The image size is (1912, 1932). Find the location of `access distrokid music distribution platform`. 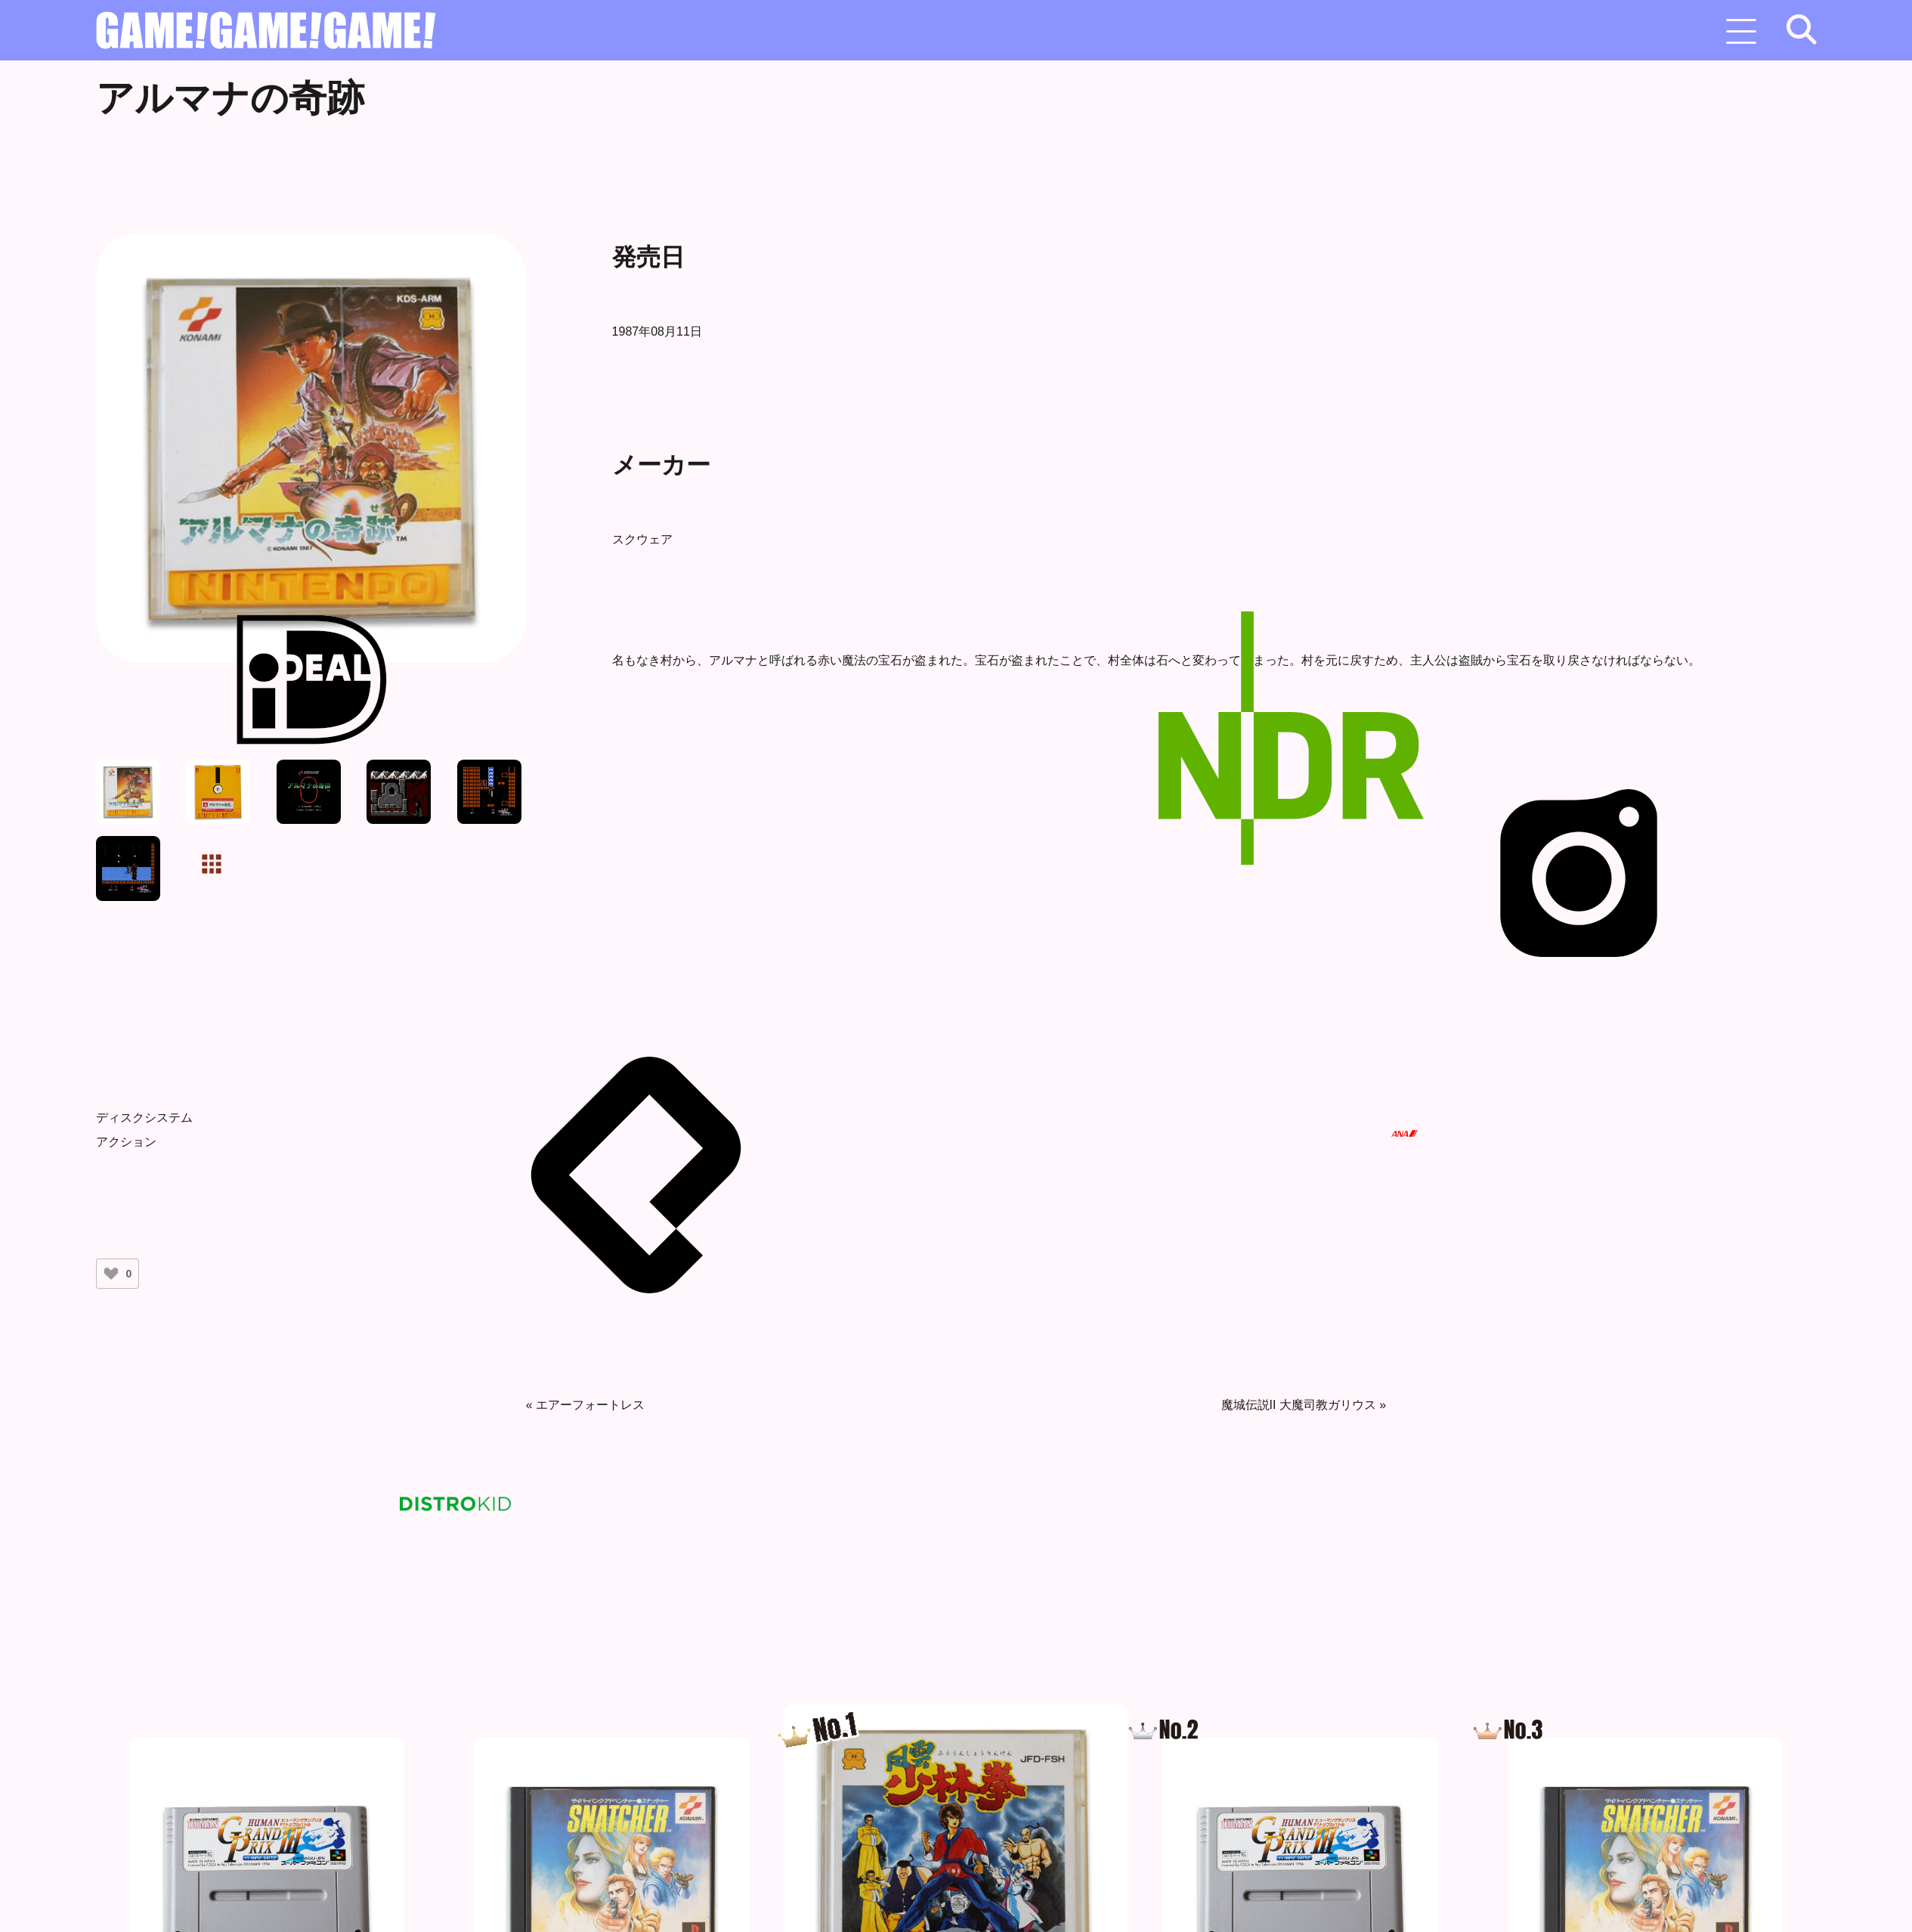

access distrokid music distribution platform is located at coordinates (455, 1503).